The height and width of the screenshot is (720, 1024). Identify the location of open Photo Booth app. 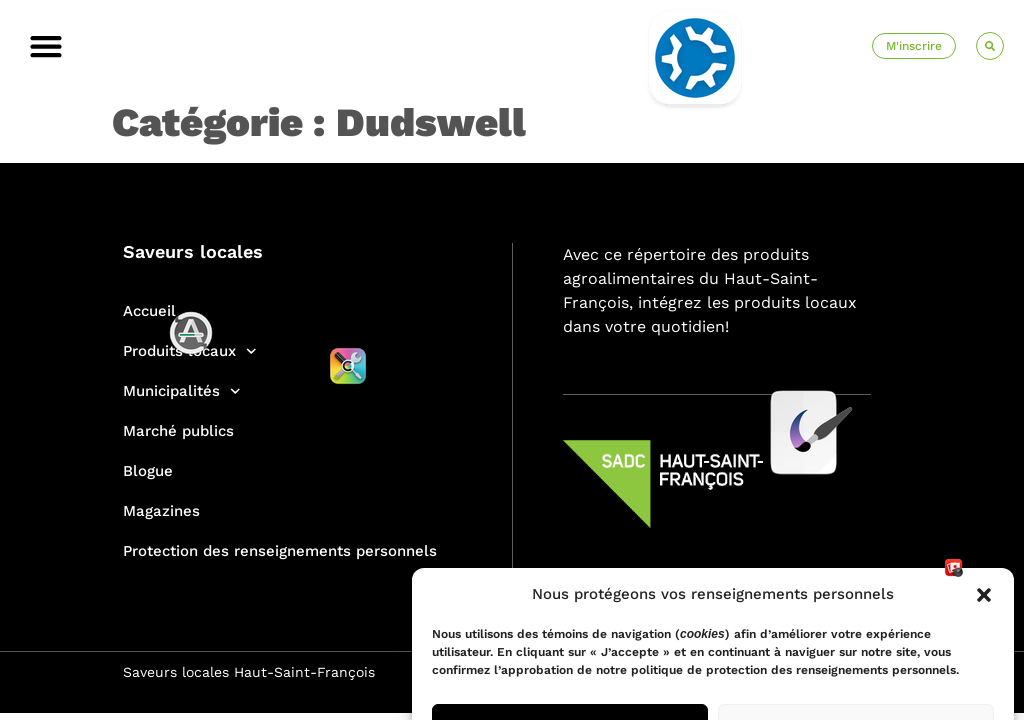
(953, 567).